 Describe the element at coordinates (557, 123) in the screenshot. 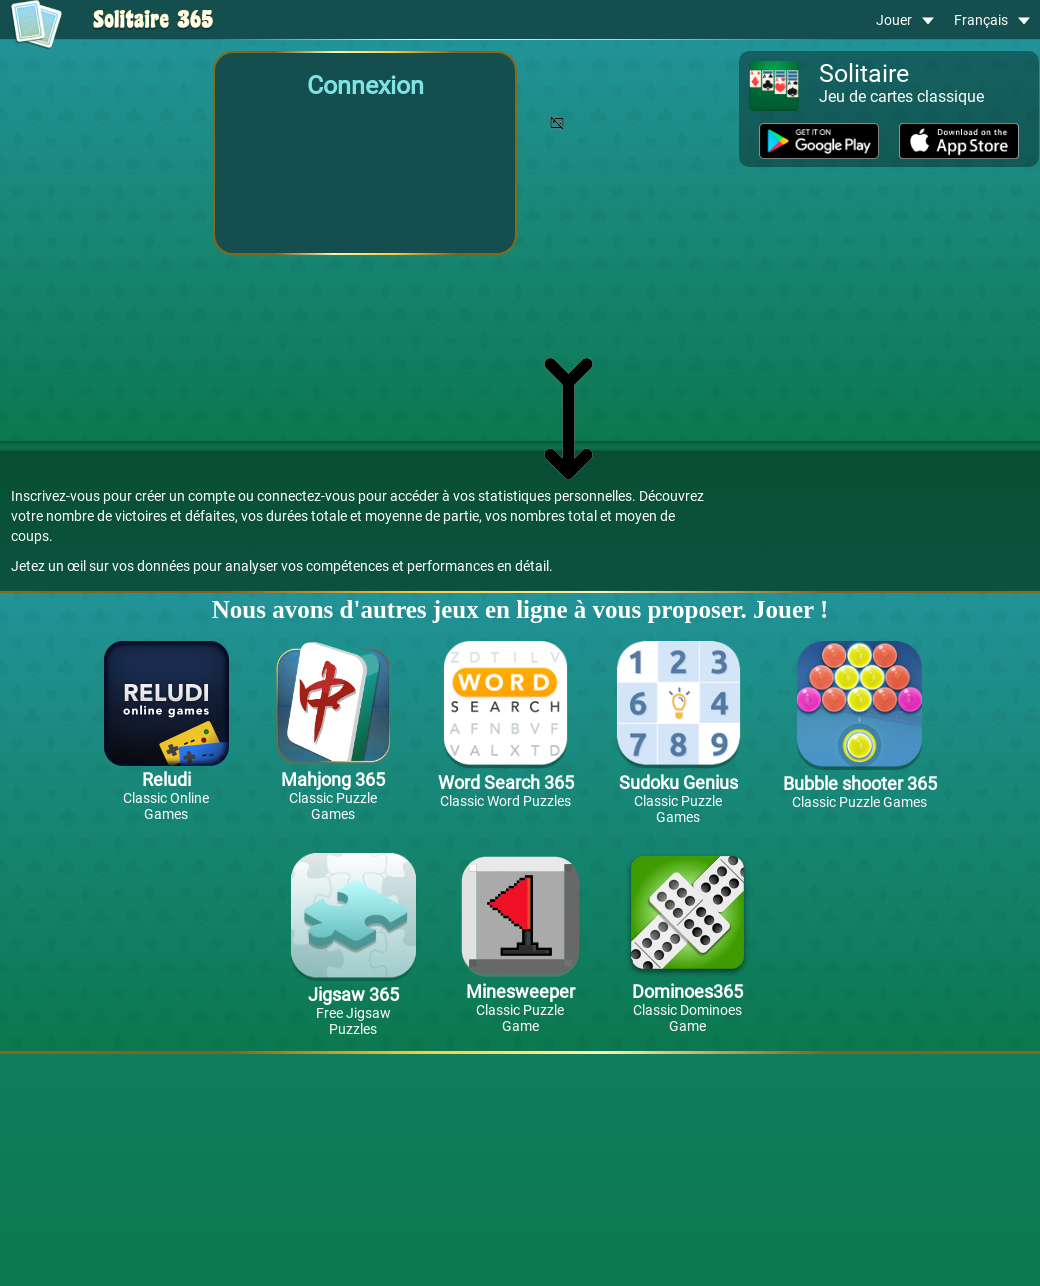

I see `disable aspect ratio lock` at that location.